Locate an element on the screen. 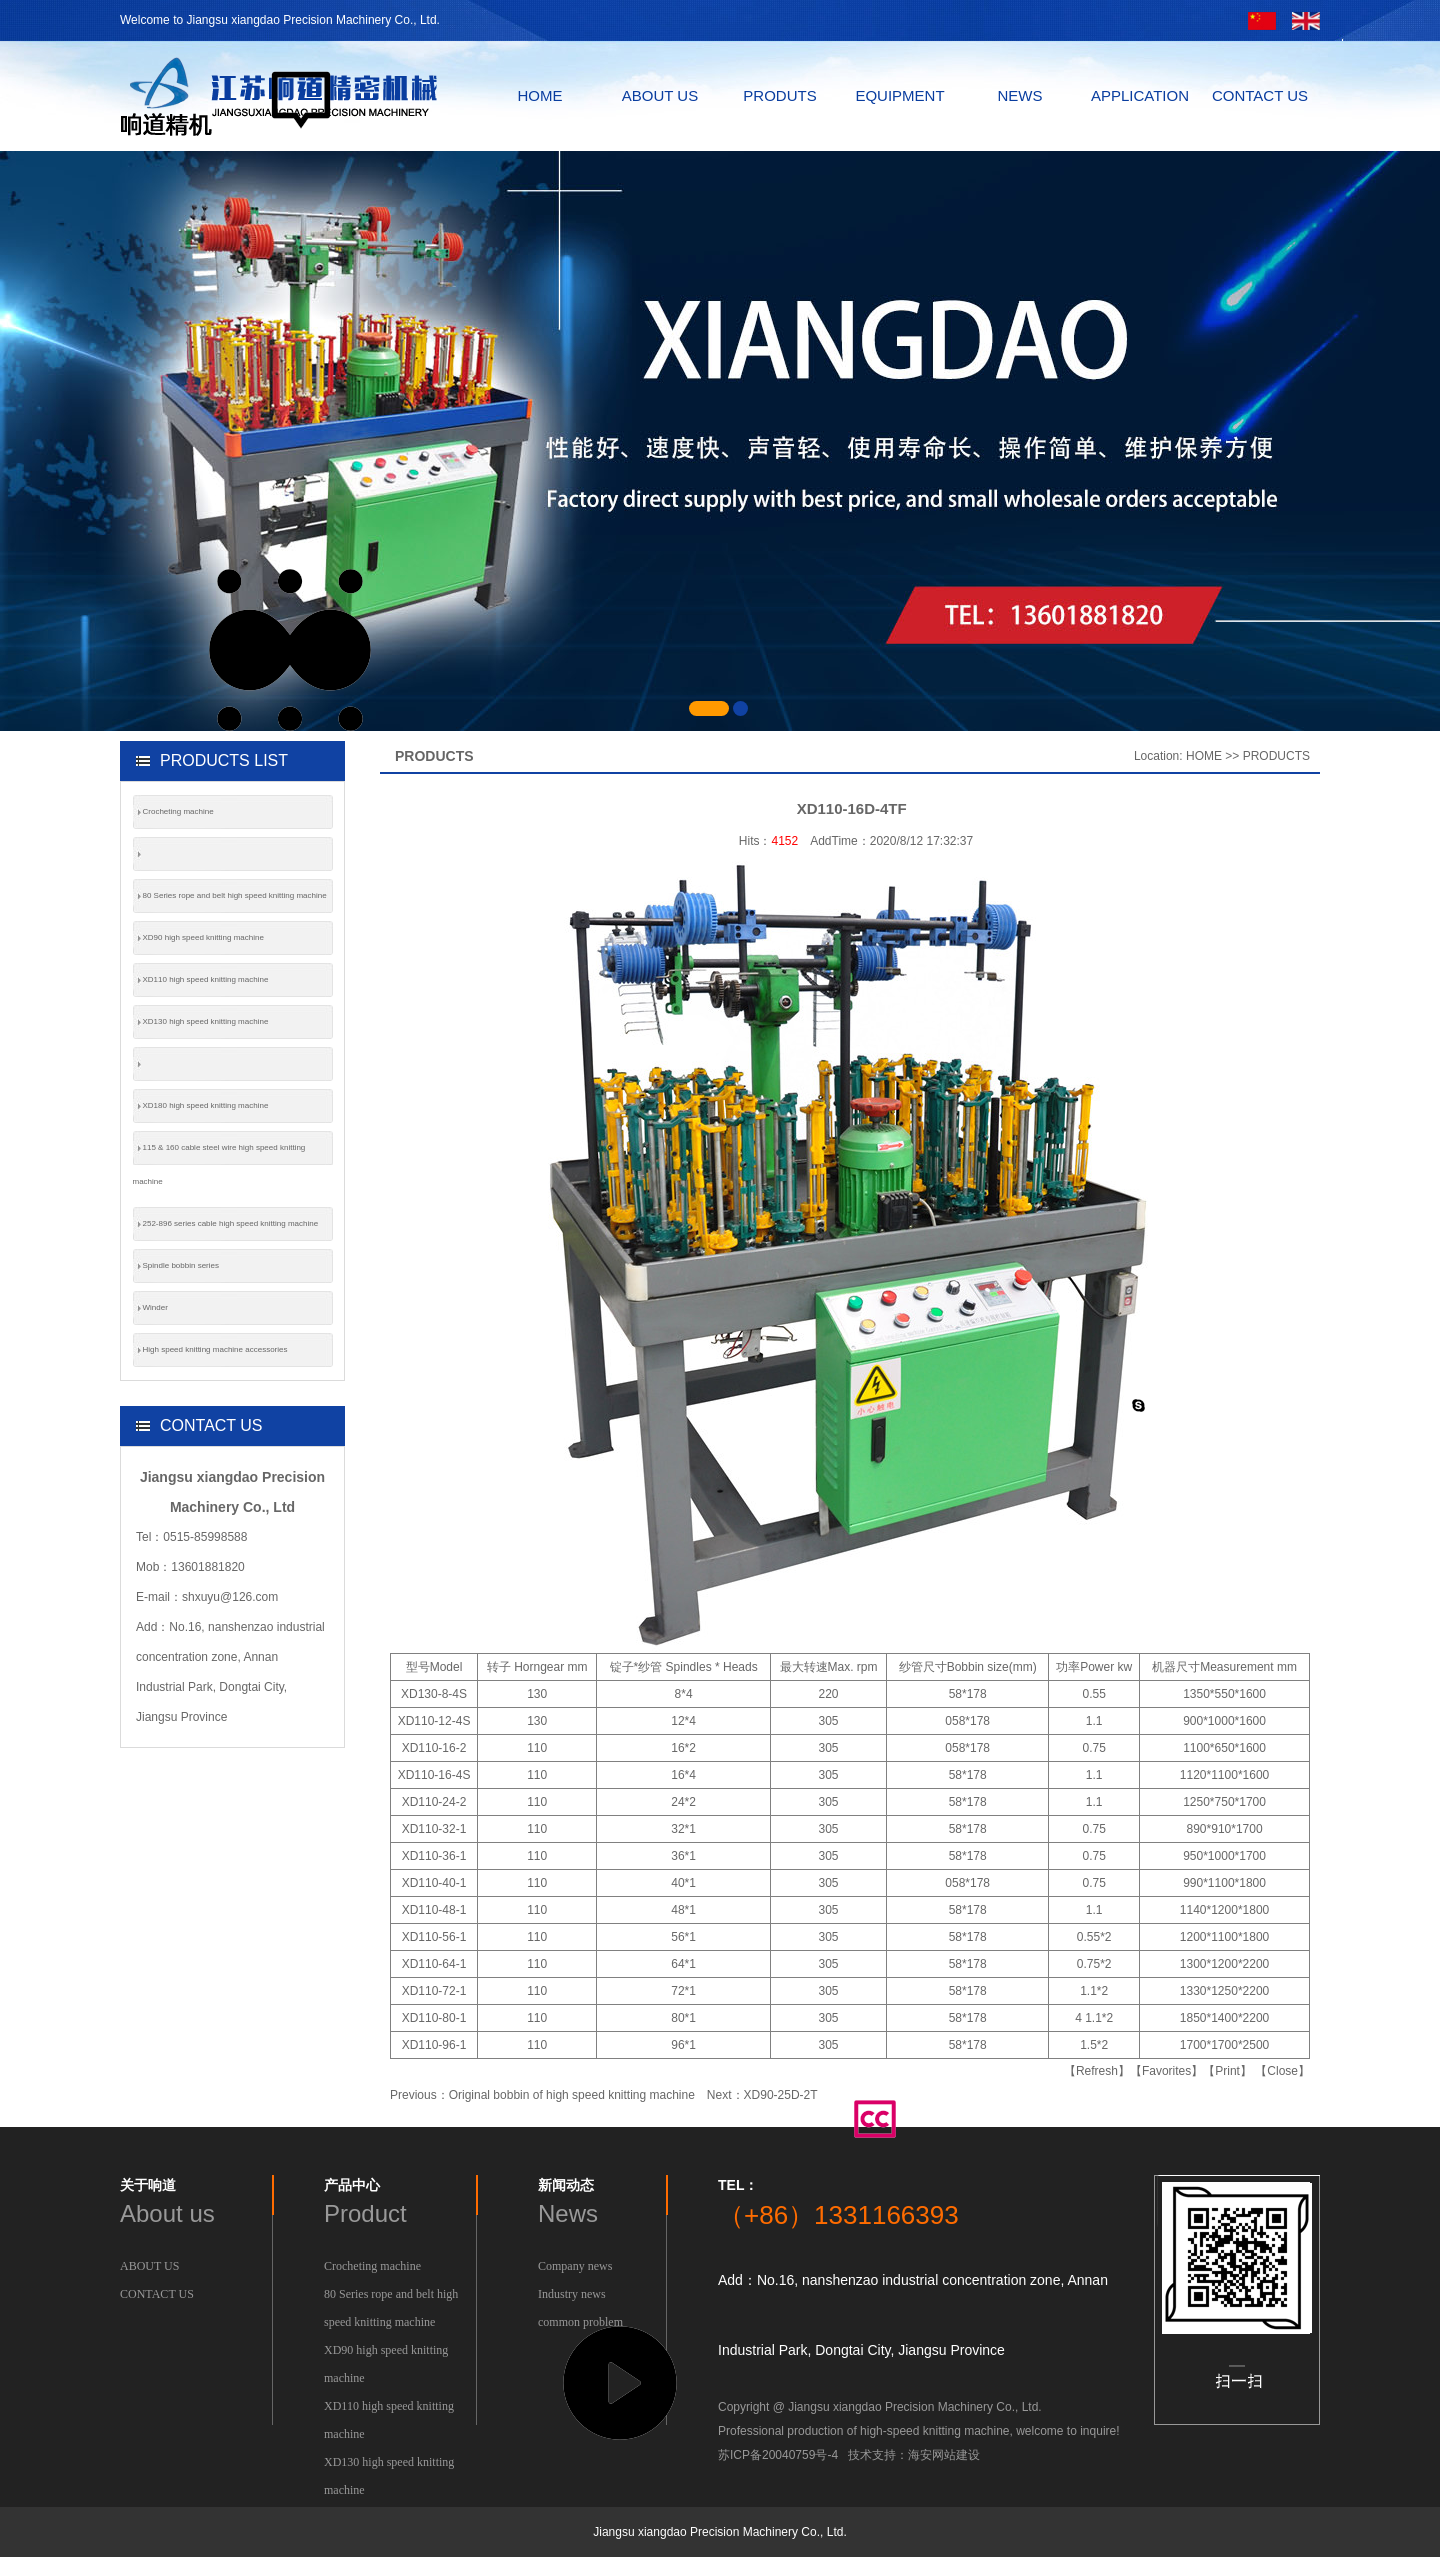  open skype app is located at coordinates (1138, 1405).